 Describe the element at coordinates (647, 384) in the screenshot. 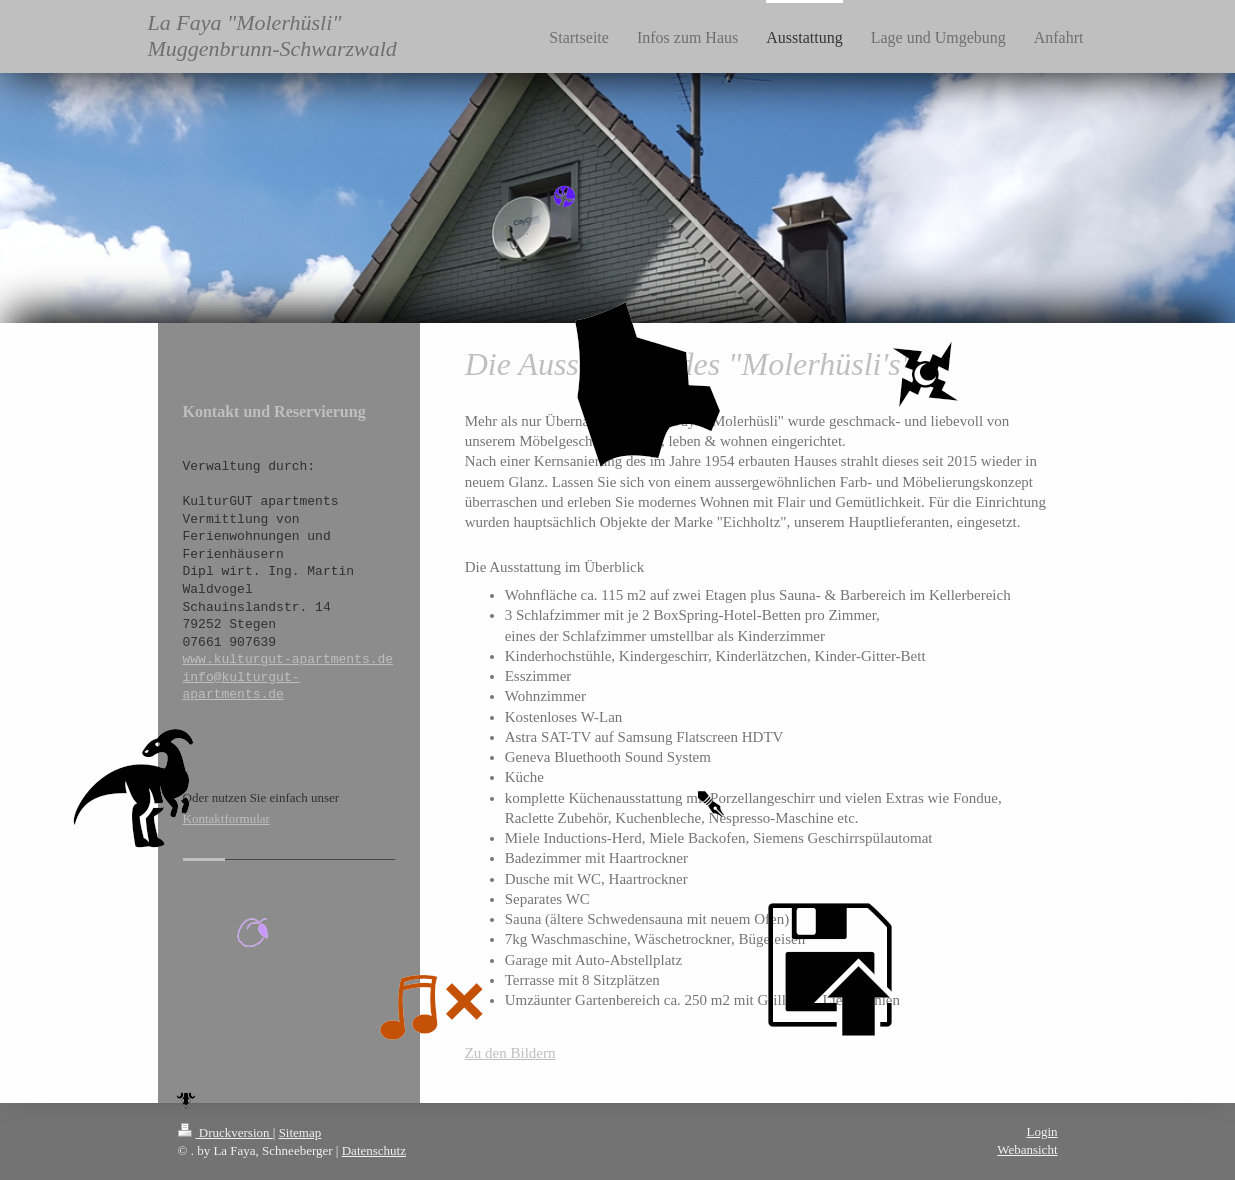

I see `select Bolivia as your country or region` at that location.